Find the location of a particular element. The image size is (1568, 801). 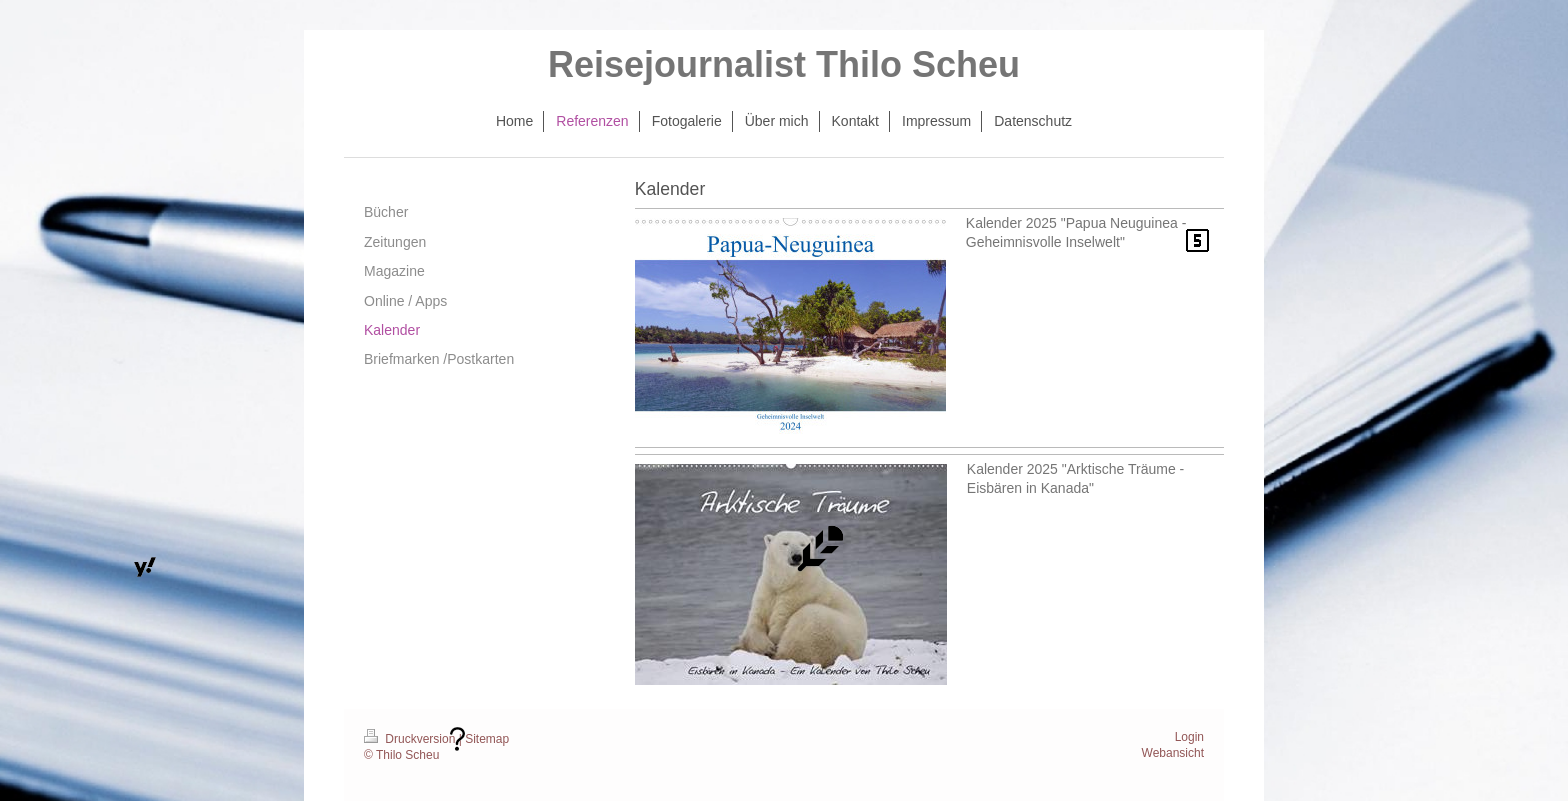

open Yahoo app or website is located at coordinates (145, 567).